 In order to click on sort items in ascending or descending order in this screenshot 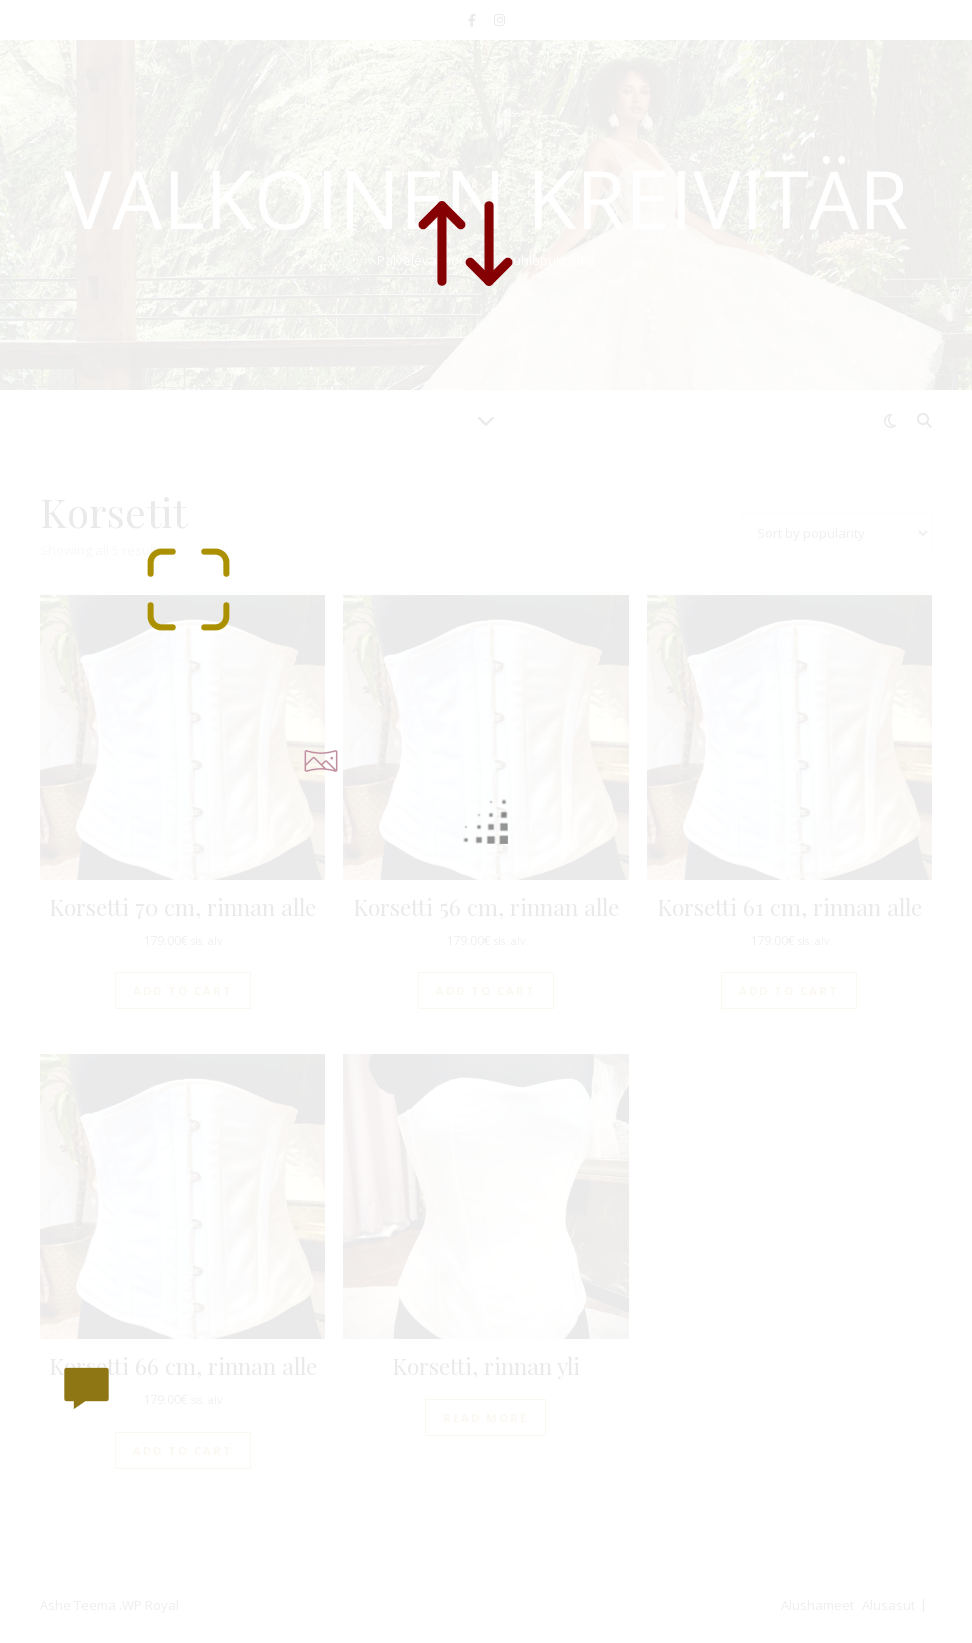, I will do `click(465, 243)`.